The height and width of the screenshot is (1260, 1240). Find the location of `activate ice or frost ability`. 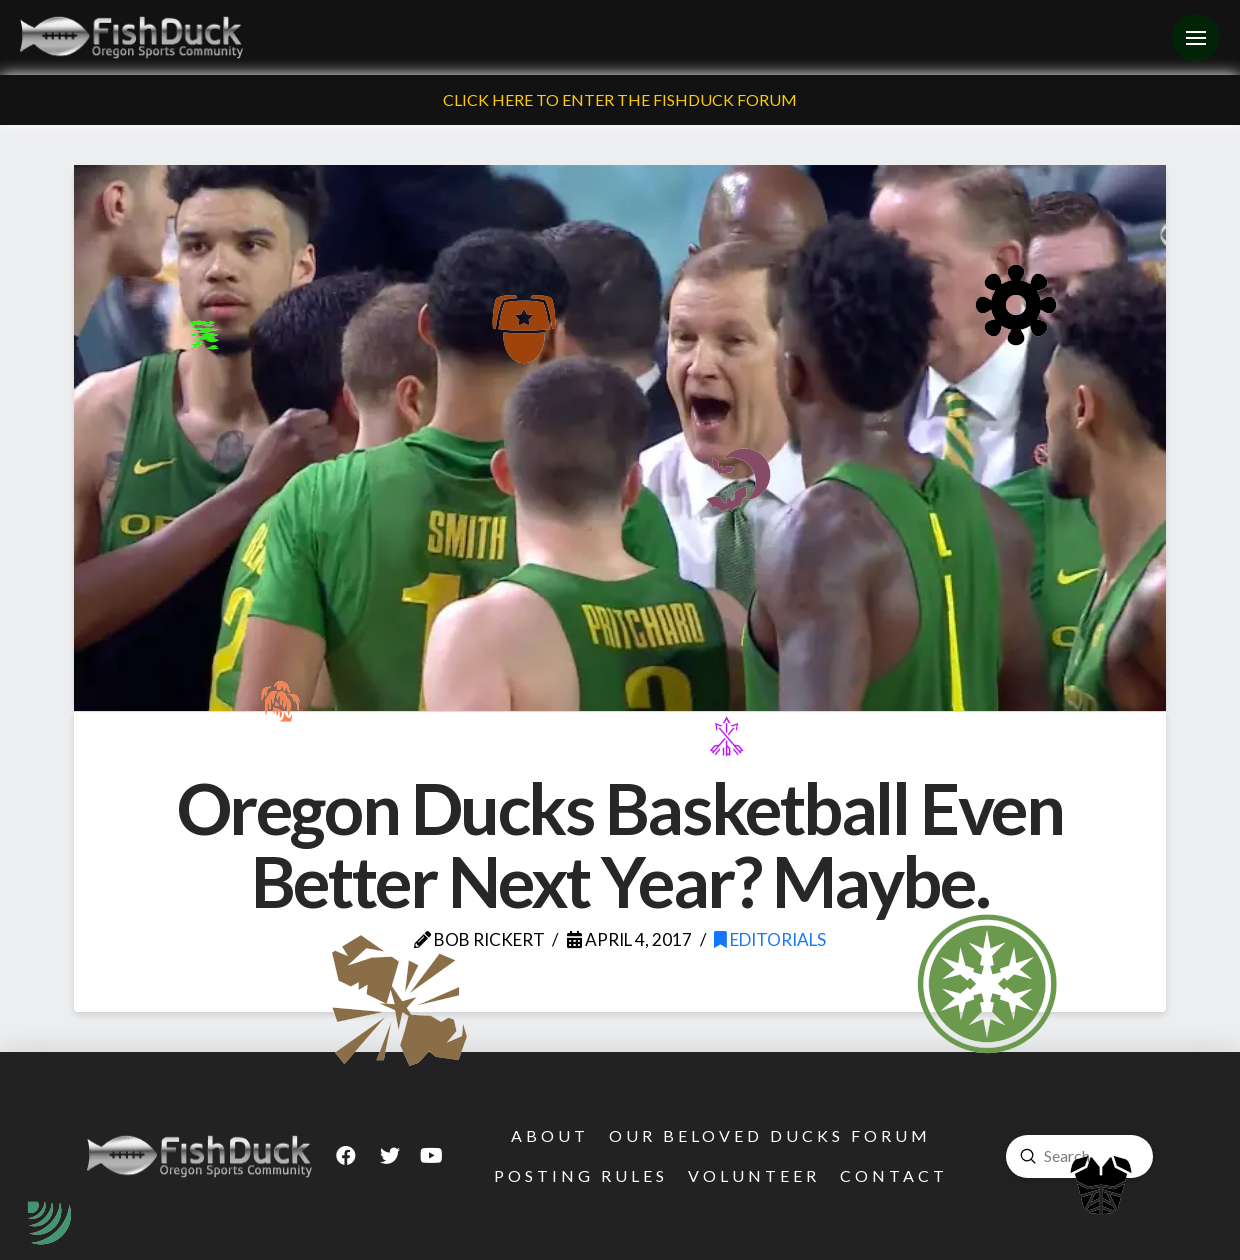

activate ice or frost ability is located at coordinates (987, 984).